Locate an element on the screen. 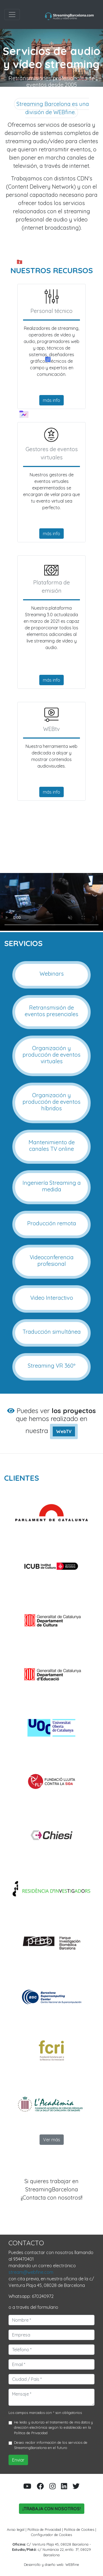 The width and height of the screenshot is (103, 2576). open messenger app folder is located at coordinates (24, 414).